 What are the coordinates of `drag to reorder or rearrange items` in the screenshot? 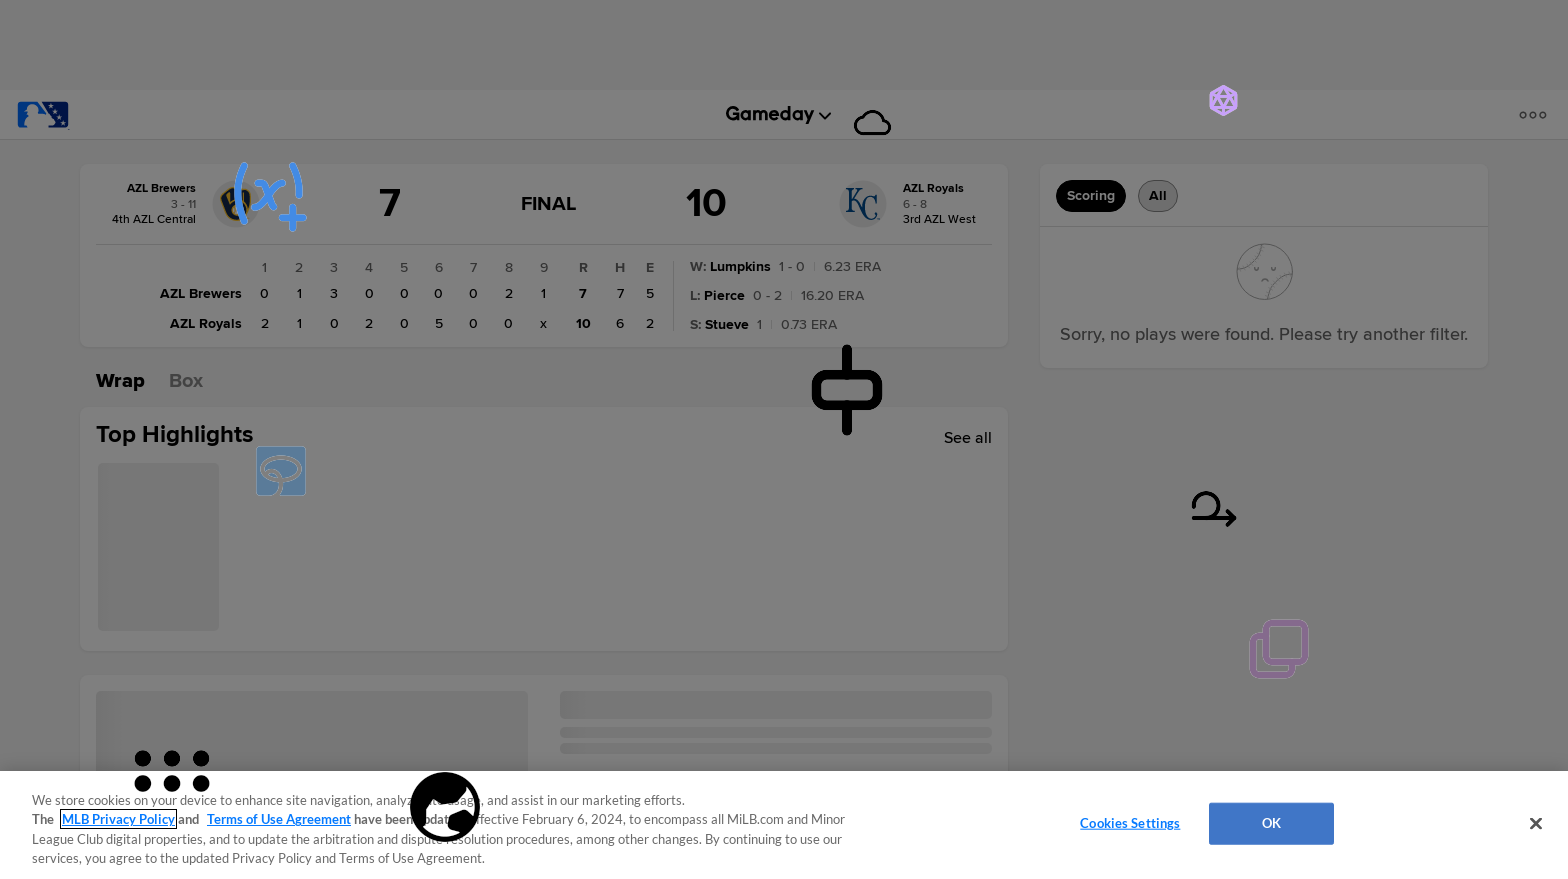 It's located at (172, 771).